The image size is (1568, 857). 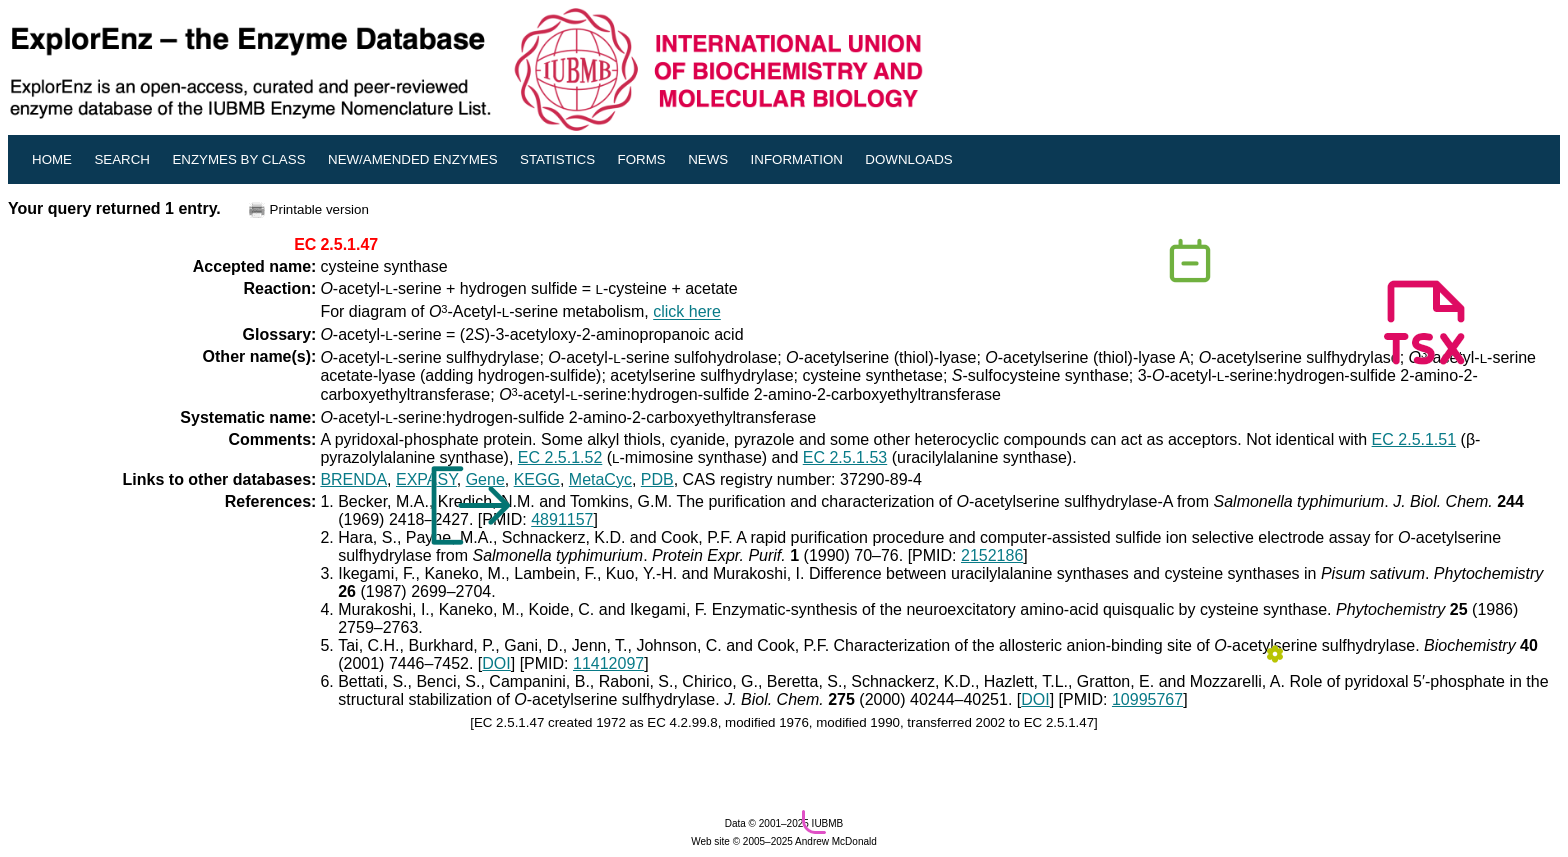 I want to click on remove an event from your calendar, so click(x=1190, y=262).